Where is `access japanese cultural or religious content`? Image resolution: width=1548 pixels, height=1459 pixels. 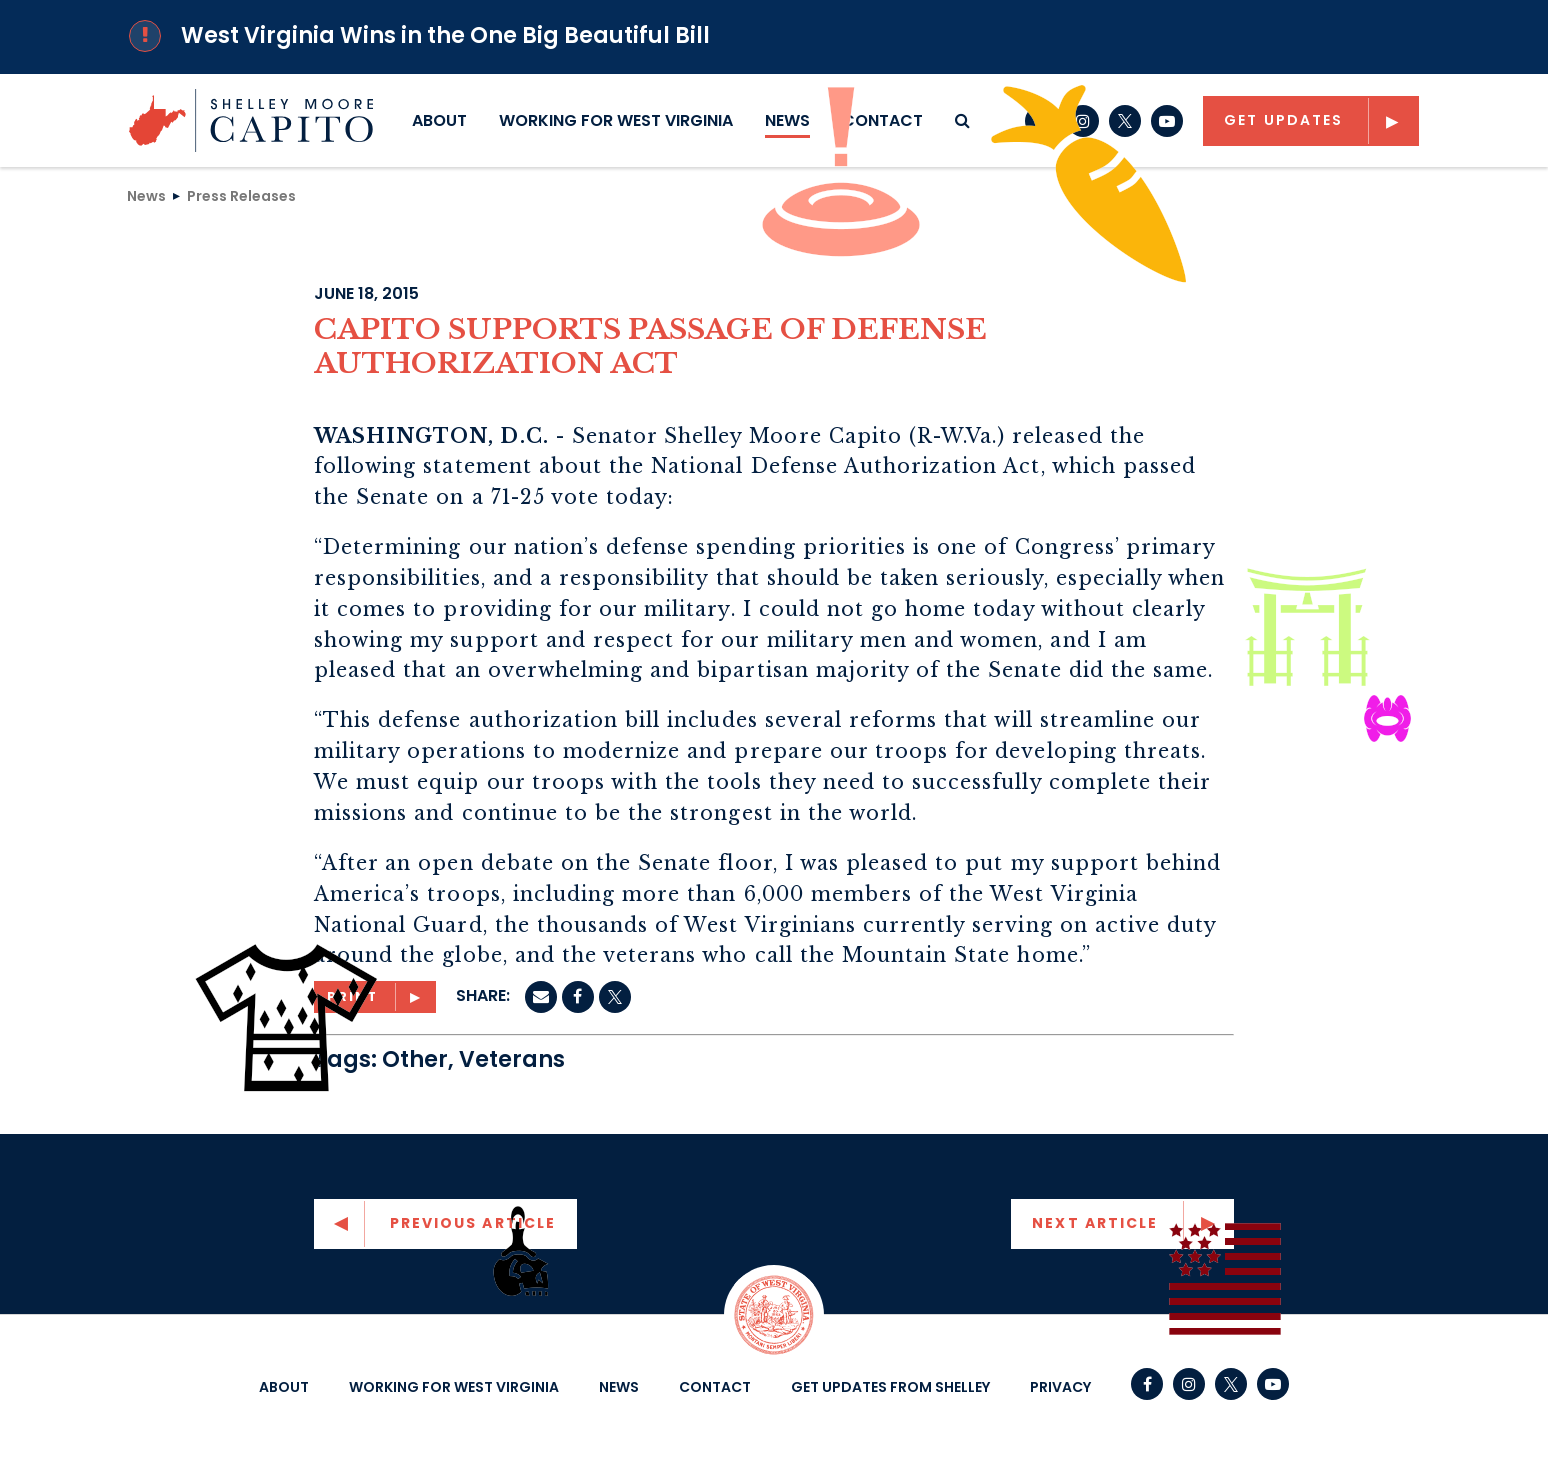
access japanese cultural or religious content is located at coordinates (1307, 623).